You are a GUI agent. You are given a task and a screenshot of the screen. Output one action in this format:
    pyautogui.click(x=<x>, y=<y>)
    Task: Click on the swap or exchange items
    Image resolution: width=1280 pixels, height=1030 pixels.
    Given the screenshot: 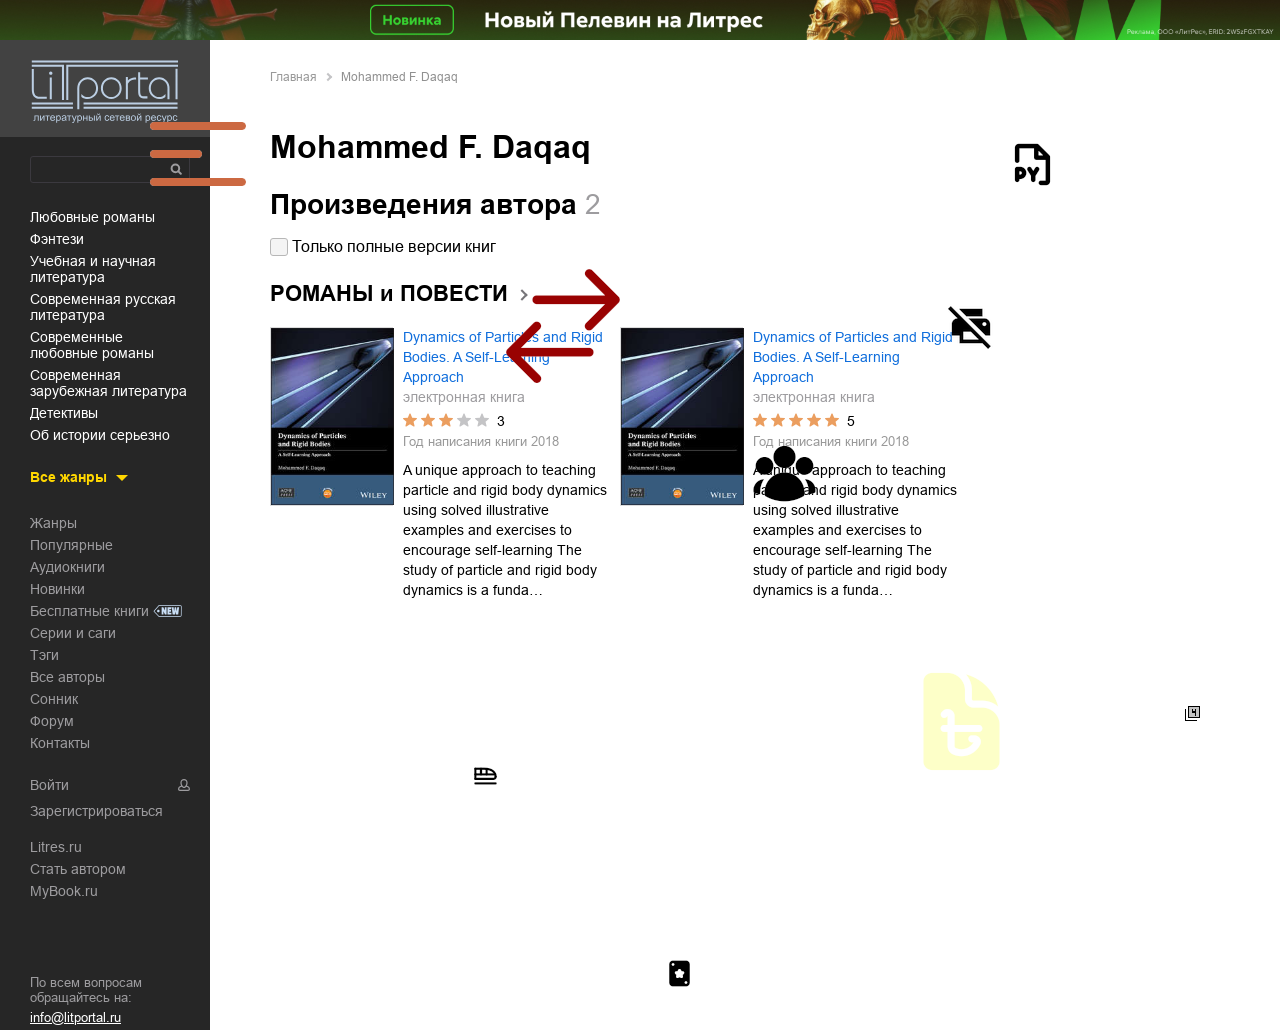 What is the action you would take?
    pyautogui.click(x=563, y=326)
    